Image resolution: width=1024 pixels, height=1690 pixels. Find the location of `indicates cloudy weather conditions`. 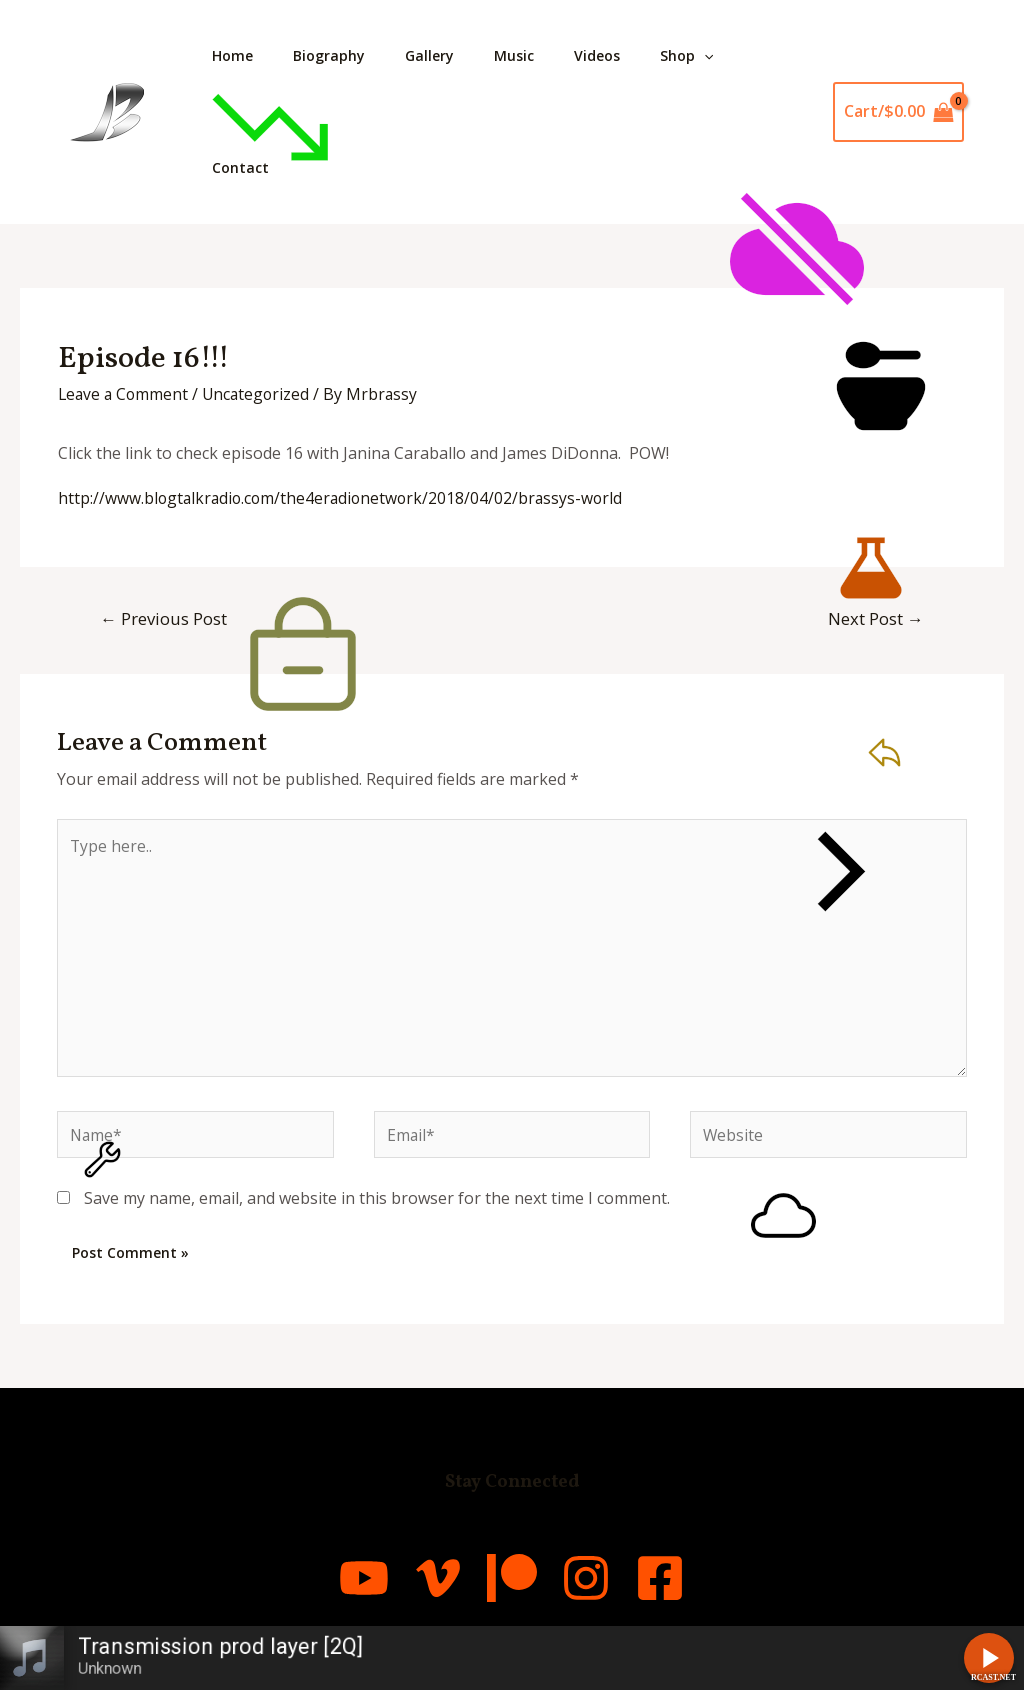

indicates cloudy weather conditions is located at coordinates (783, 1215).